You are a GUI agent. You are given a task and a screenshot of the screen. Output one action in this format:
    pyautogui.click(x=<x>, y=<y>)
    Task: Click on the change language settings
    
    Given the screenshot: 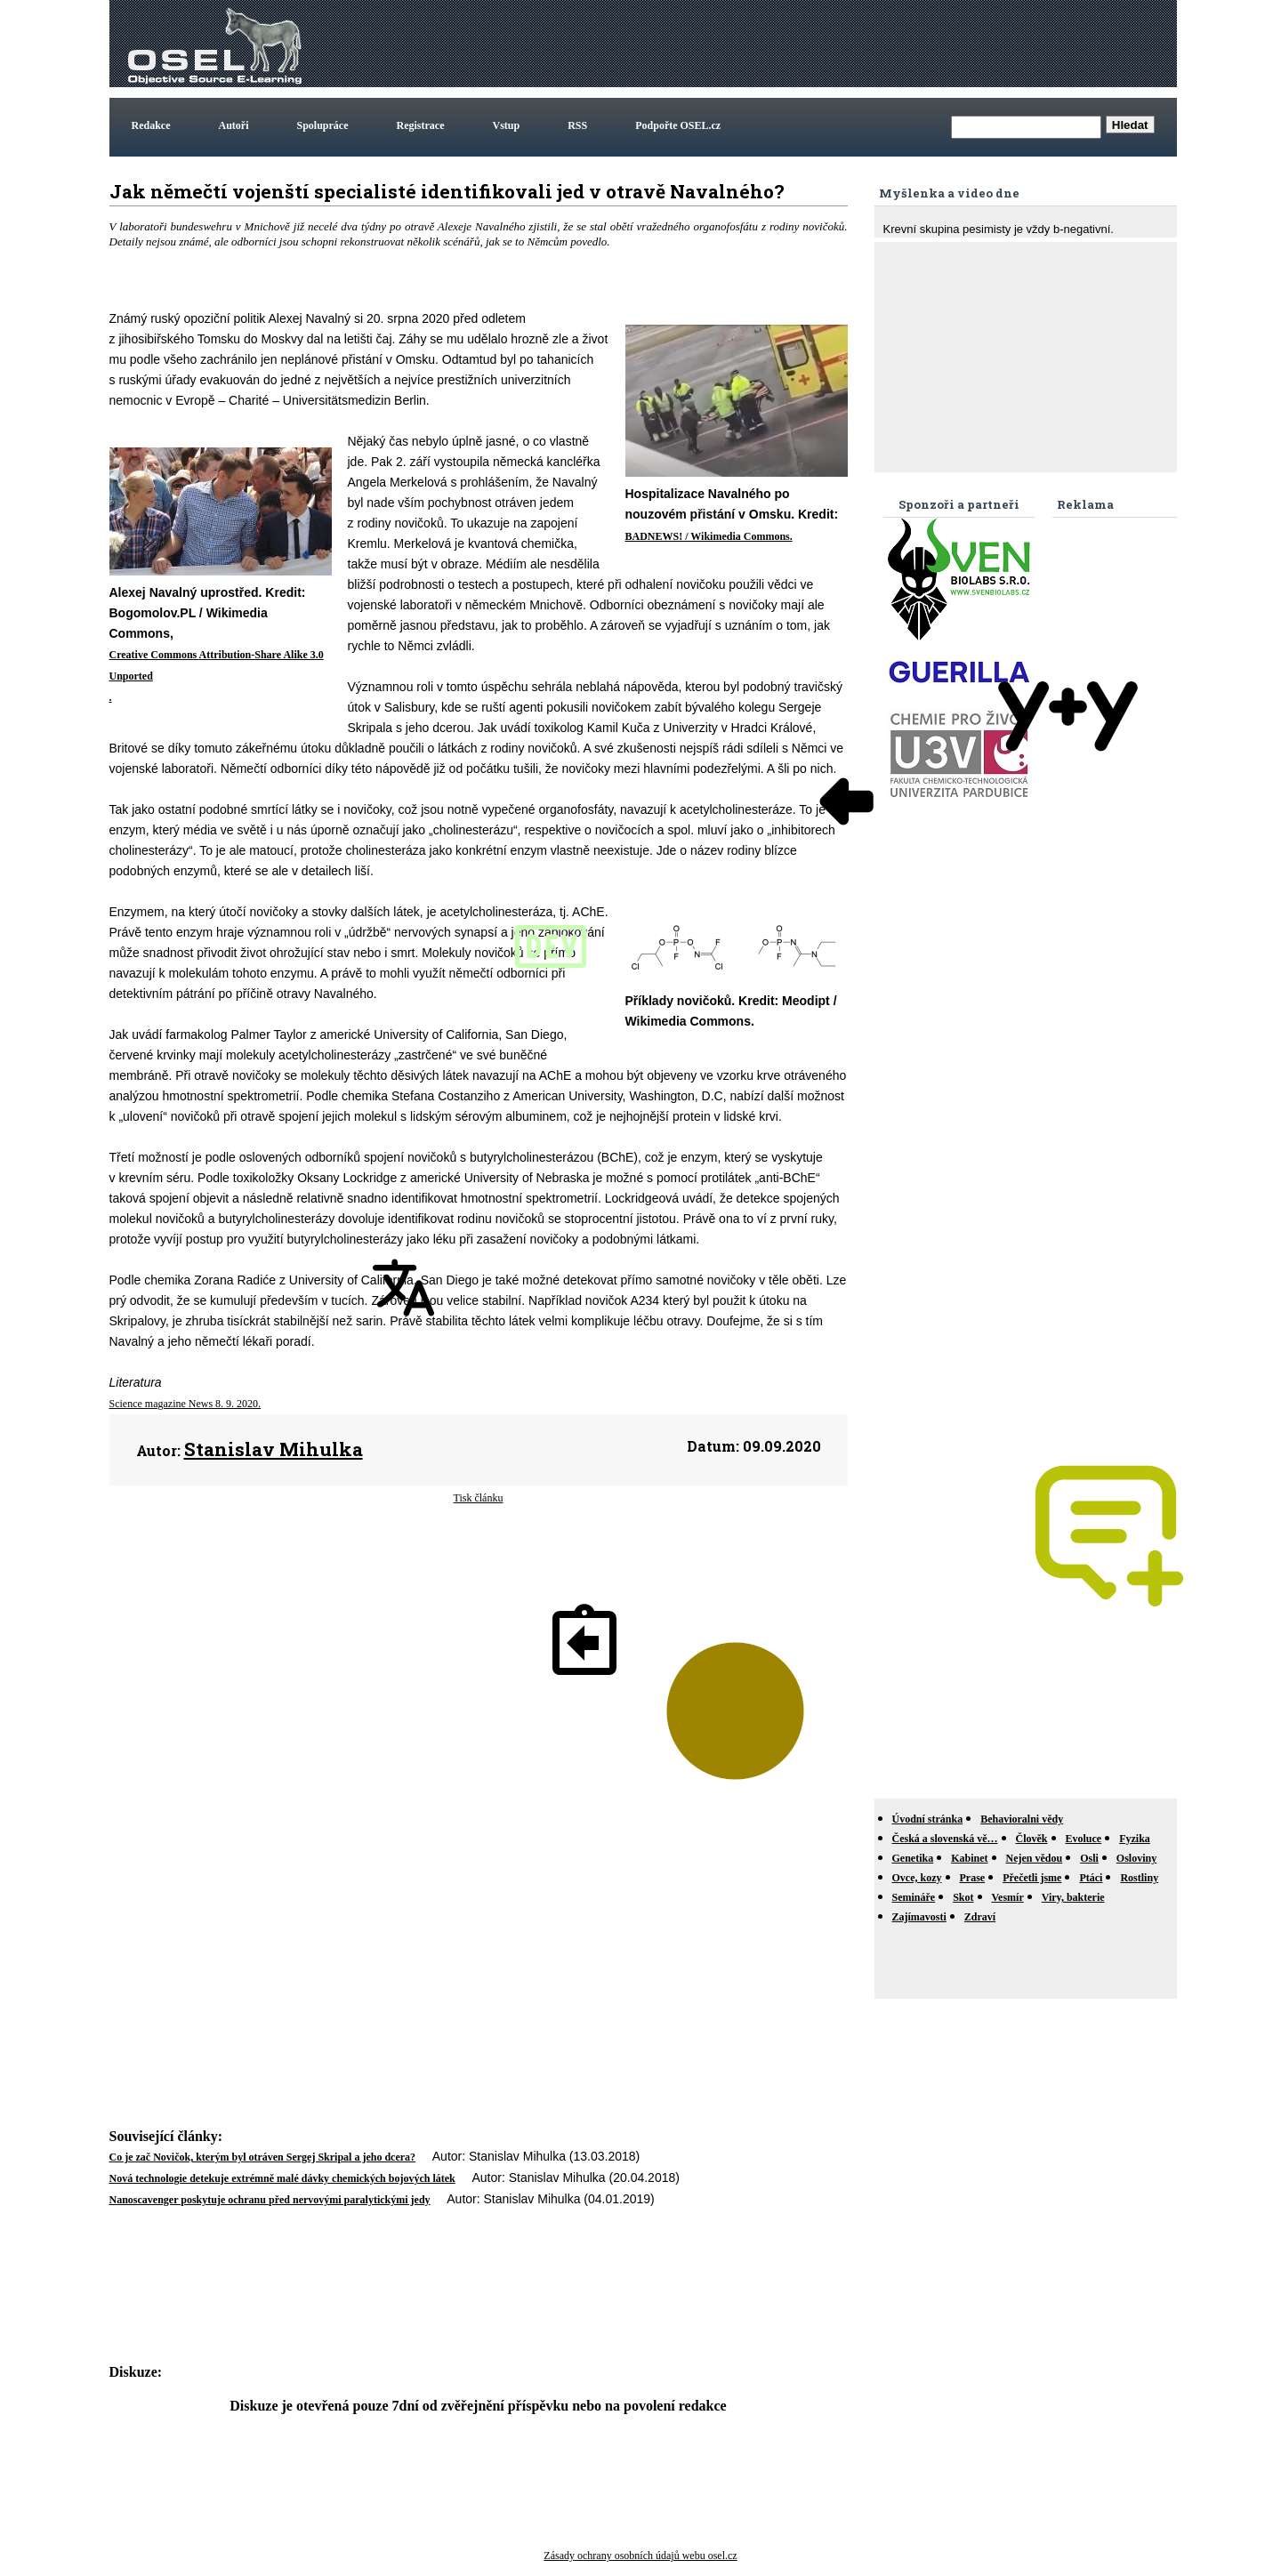 What is the action you would take?
    pyautogui.click(x=403, y=1287)
    